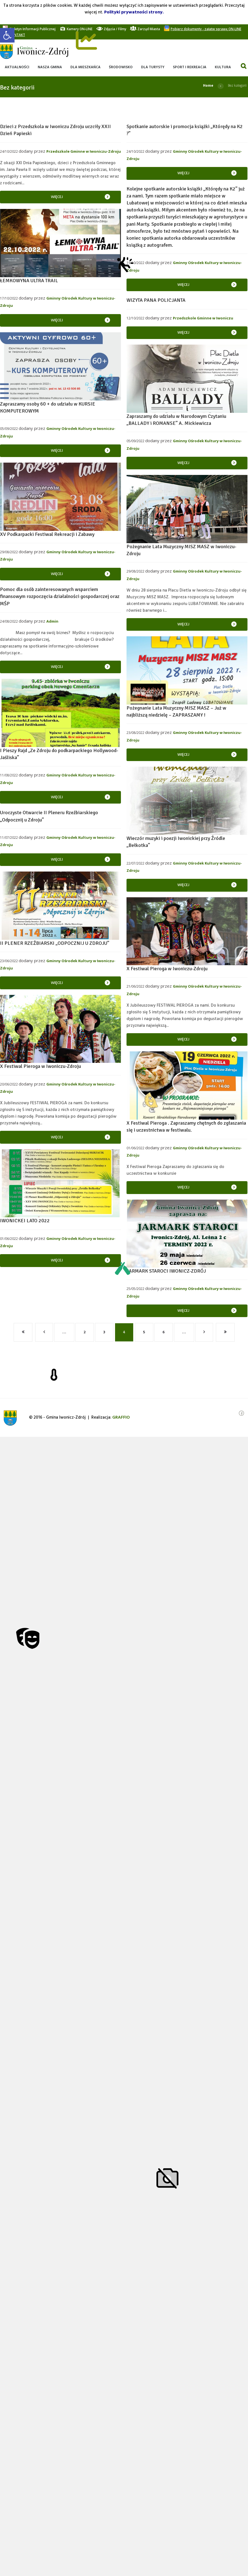  I want to click on camera is disabled or unavailable, so click(167, 2178).